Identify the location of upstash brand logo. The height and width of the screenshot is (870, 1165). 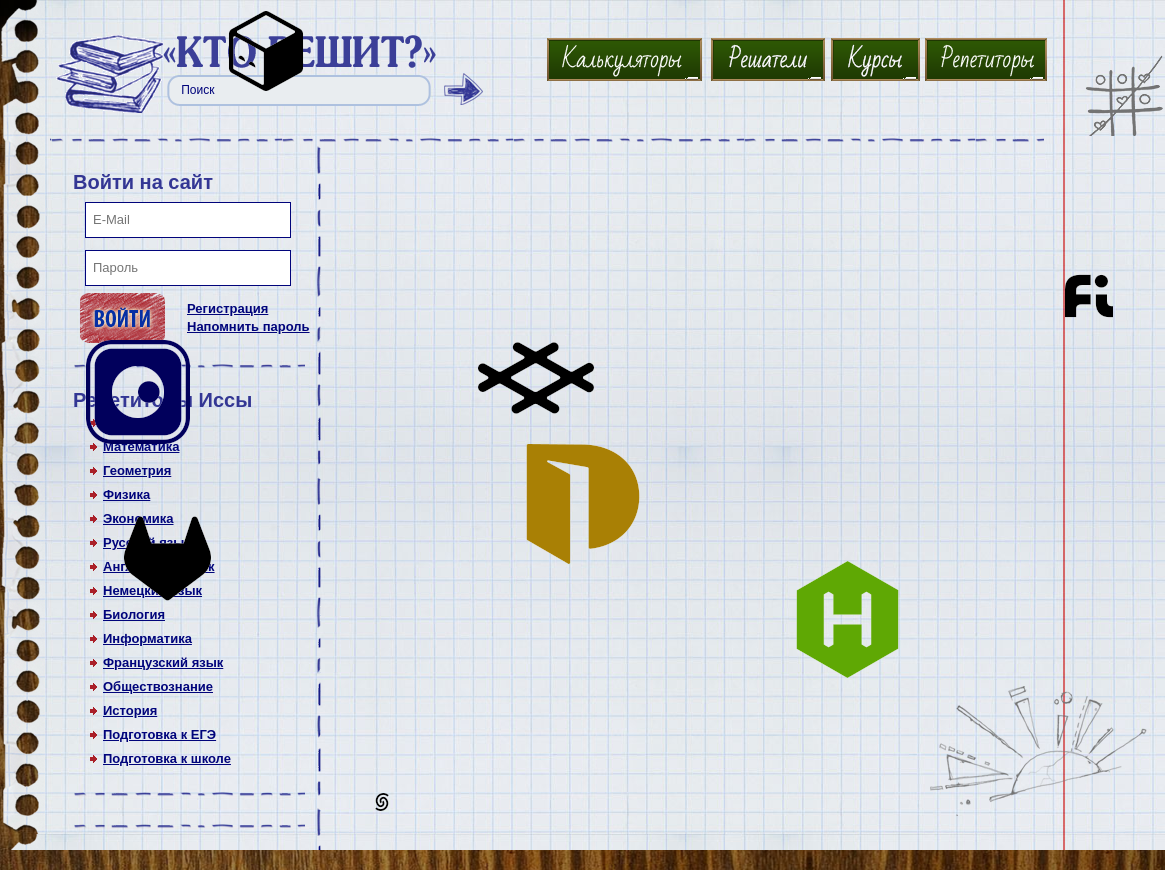
(382, 802).